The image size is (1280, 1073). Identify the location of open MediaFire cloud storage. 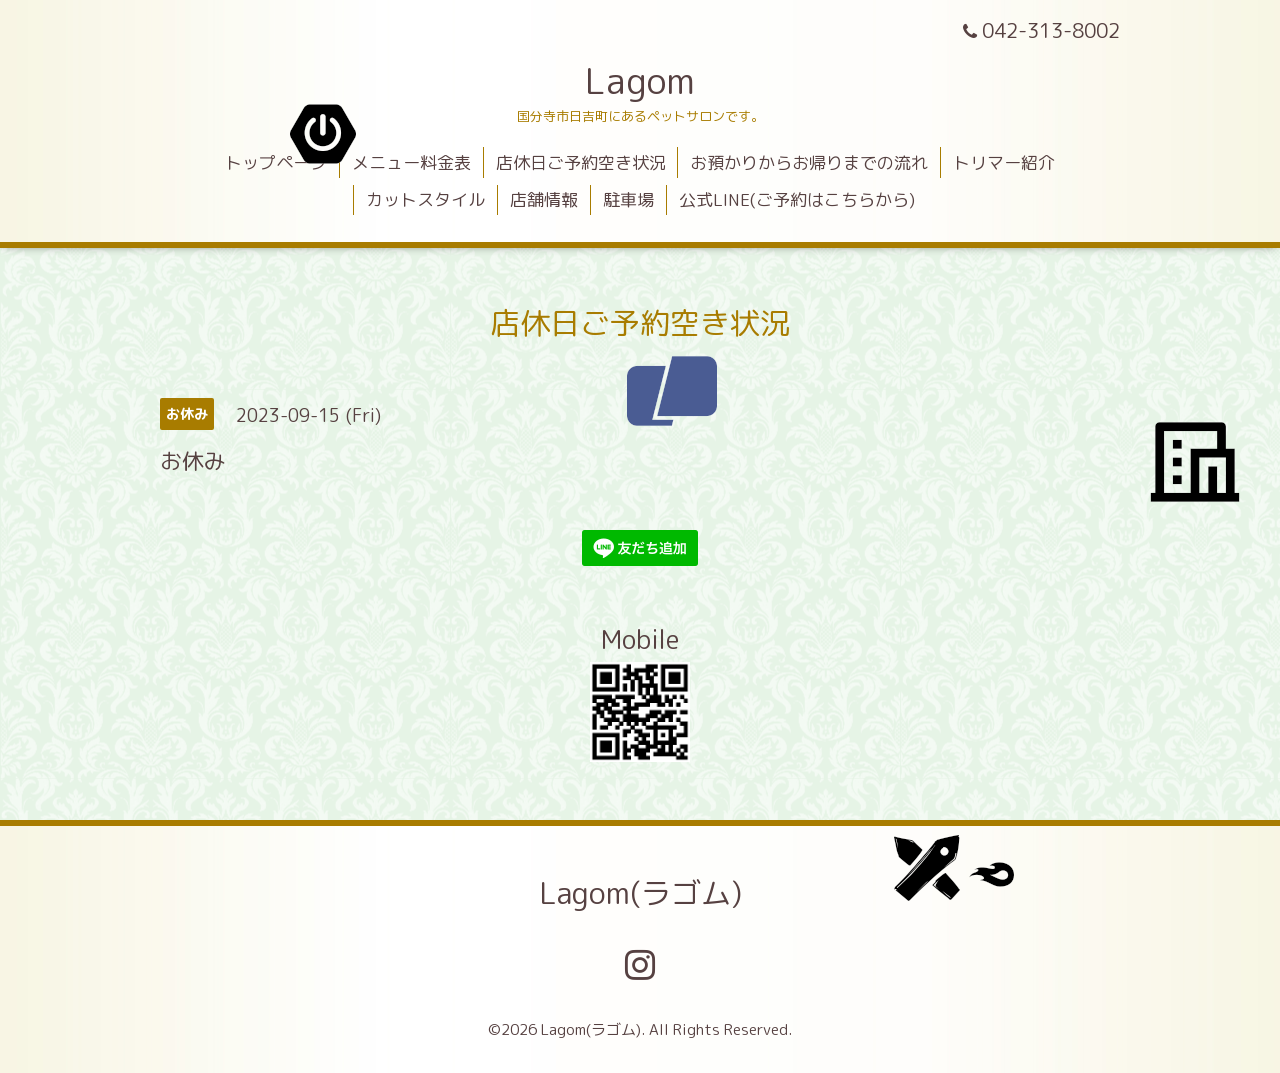
(991, 874).